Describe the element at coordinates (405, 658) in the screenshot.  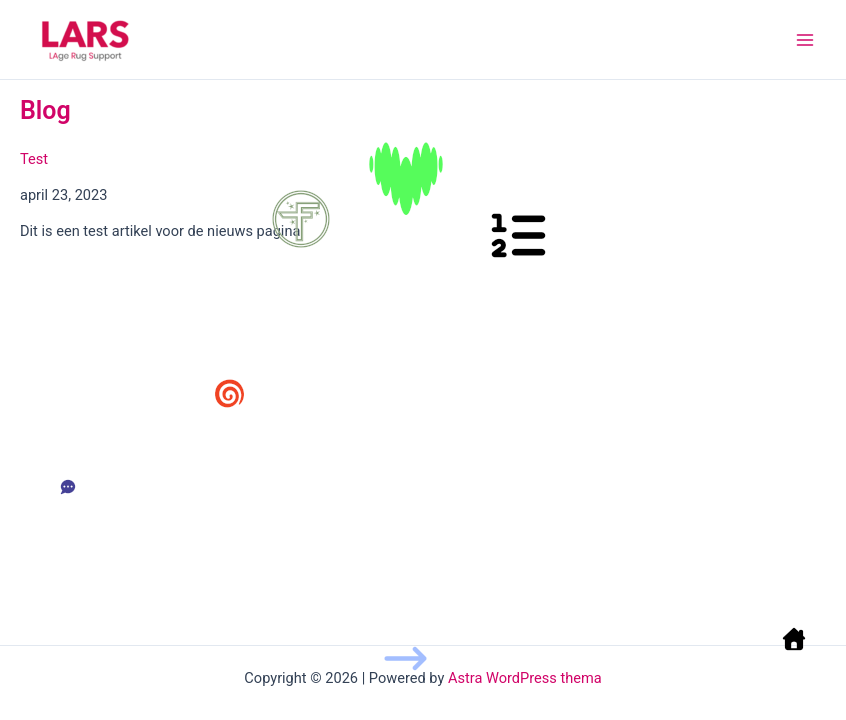
I see `proceed to the next step` at that location.